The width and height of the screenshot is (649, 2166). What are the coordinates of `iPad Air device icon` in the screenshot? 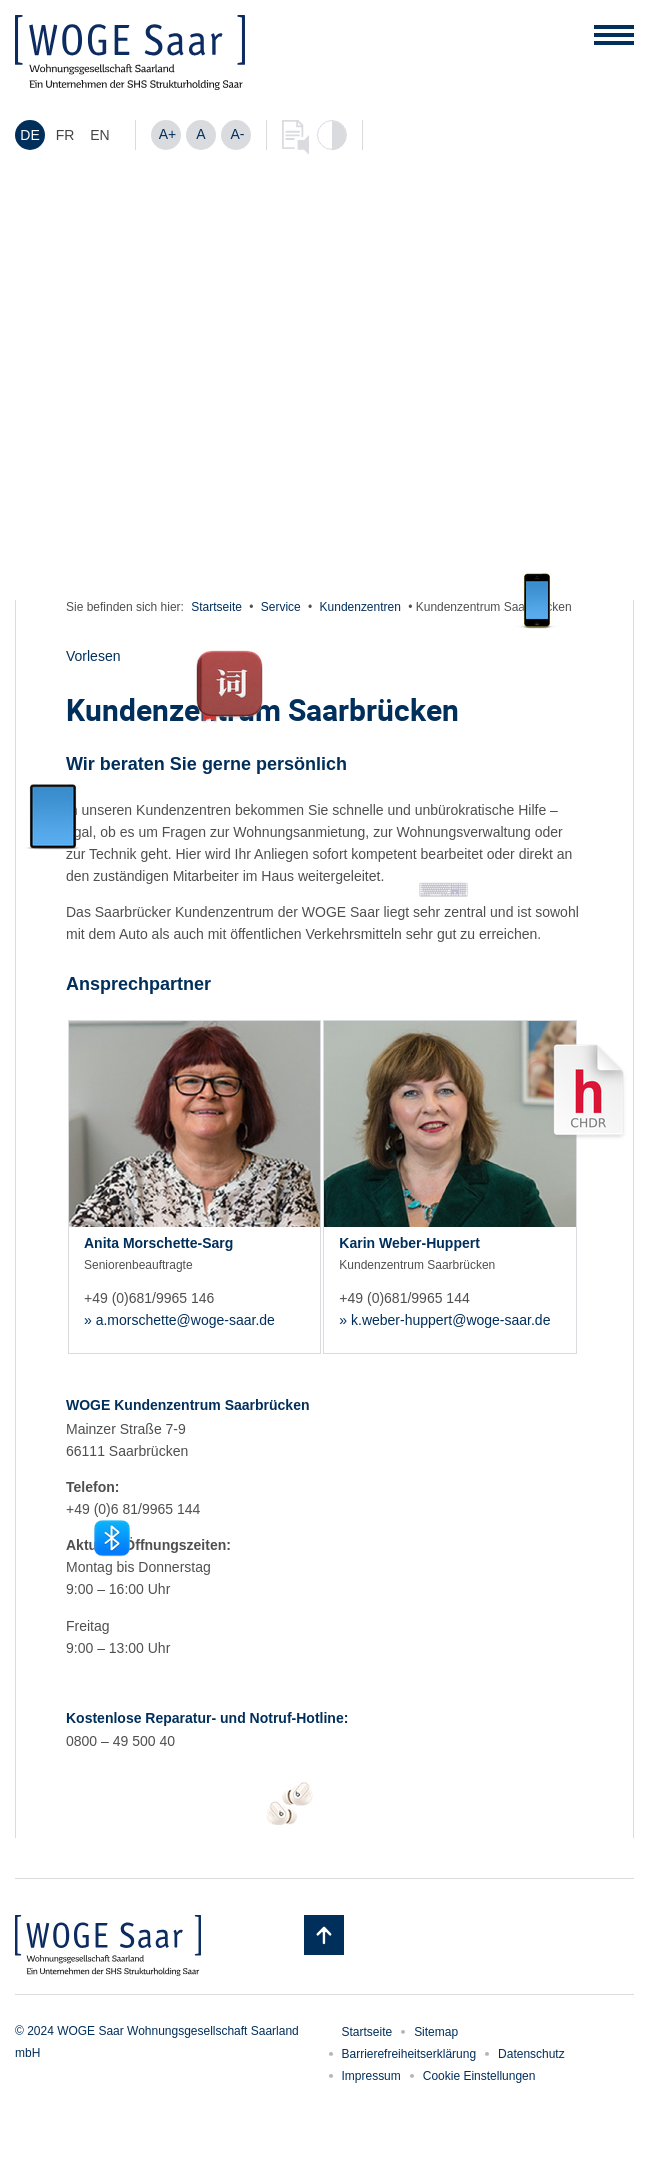 It's located at (53, 817).